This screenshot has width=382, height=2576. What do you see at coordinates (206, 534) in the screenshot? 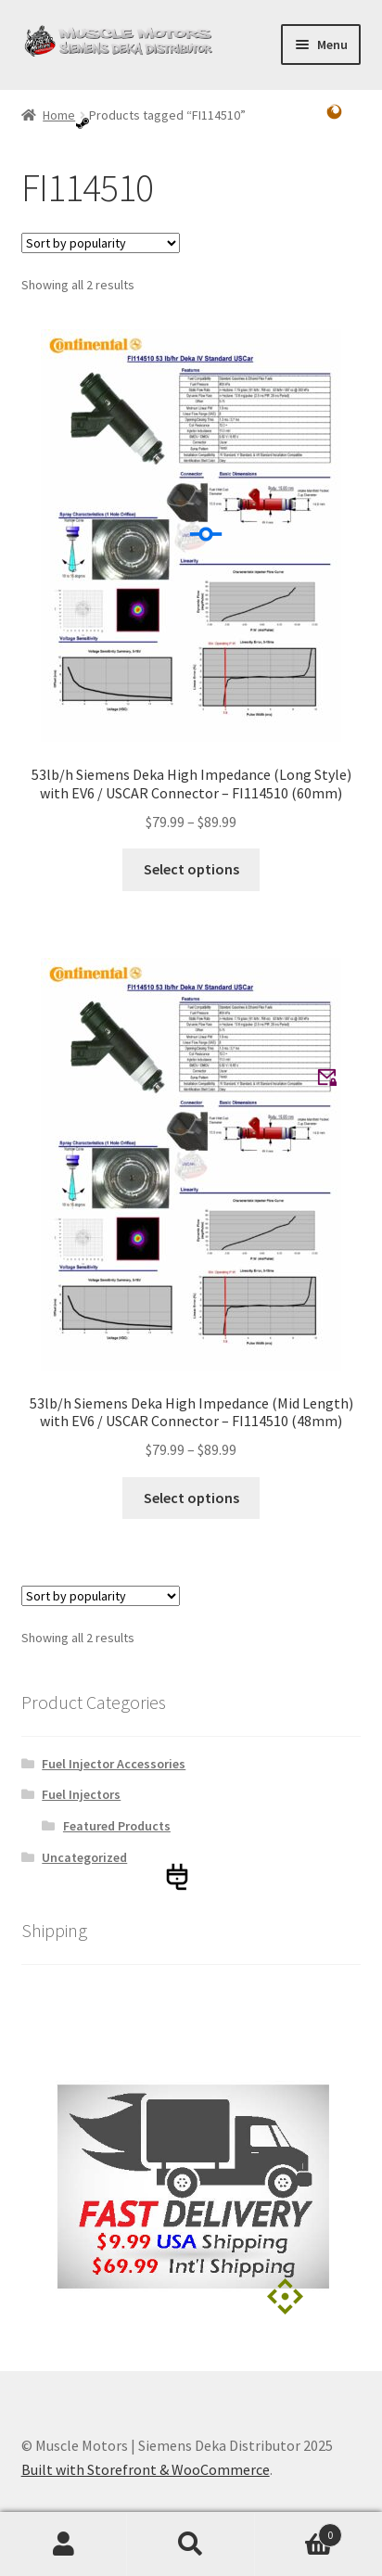
I see `view commit history in version control` at bounding box center [206, 534].